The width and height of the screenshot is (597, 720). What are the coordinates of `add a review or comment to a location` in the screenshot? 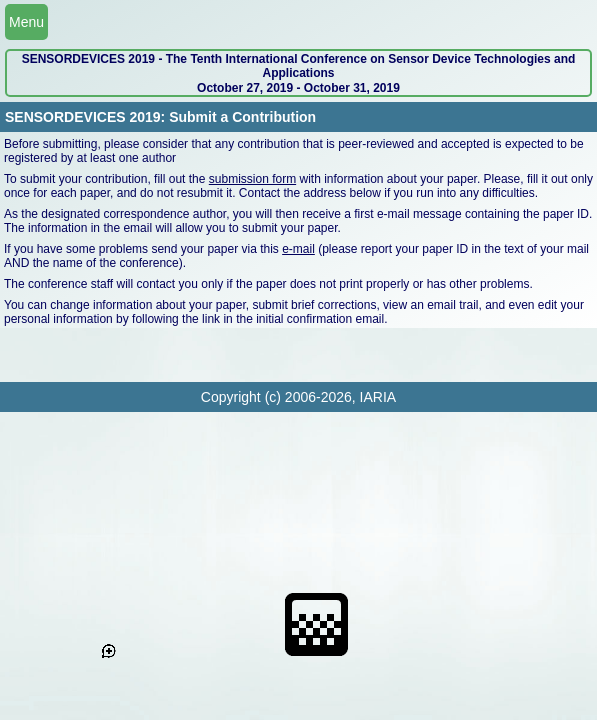 It's located at (109, 651).